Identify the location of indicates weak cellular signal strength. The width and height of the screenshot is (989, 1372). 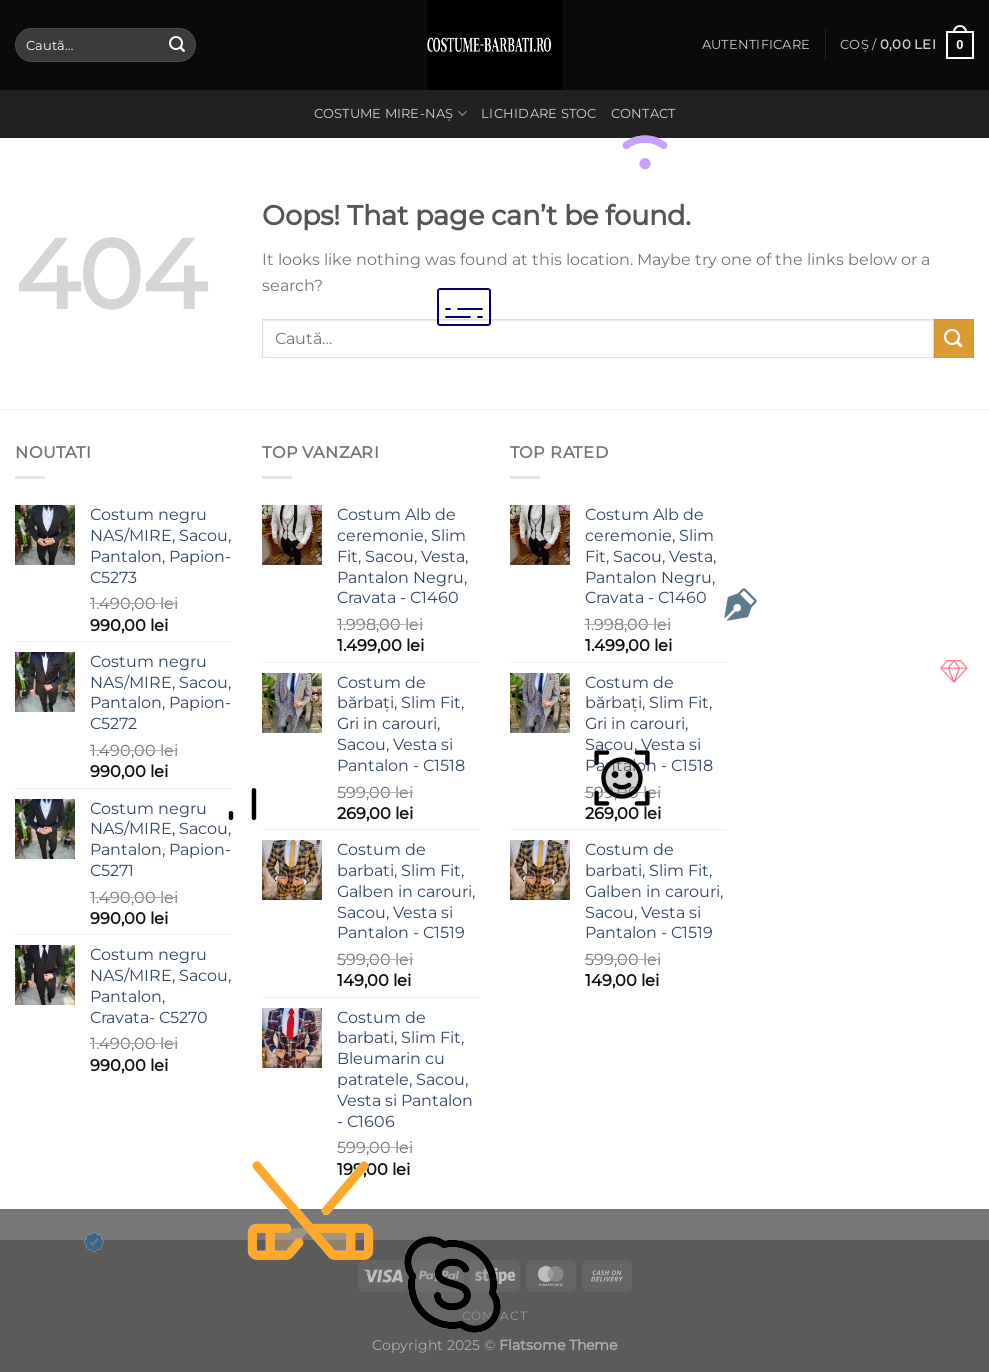
(281, 776).